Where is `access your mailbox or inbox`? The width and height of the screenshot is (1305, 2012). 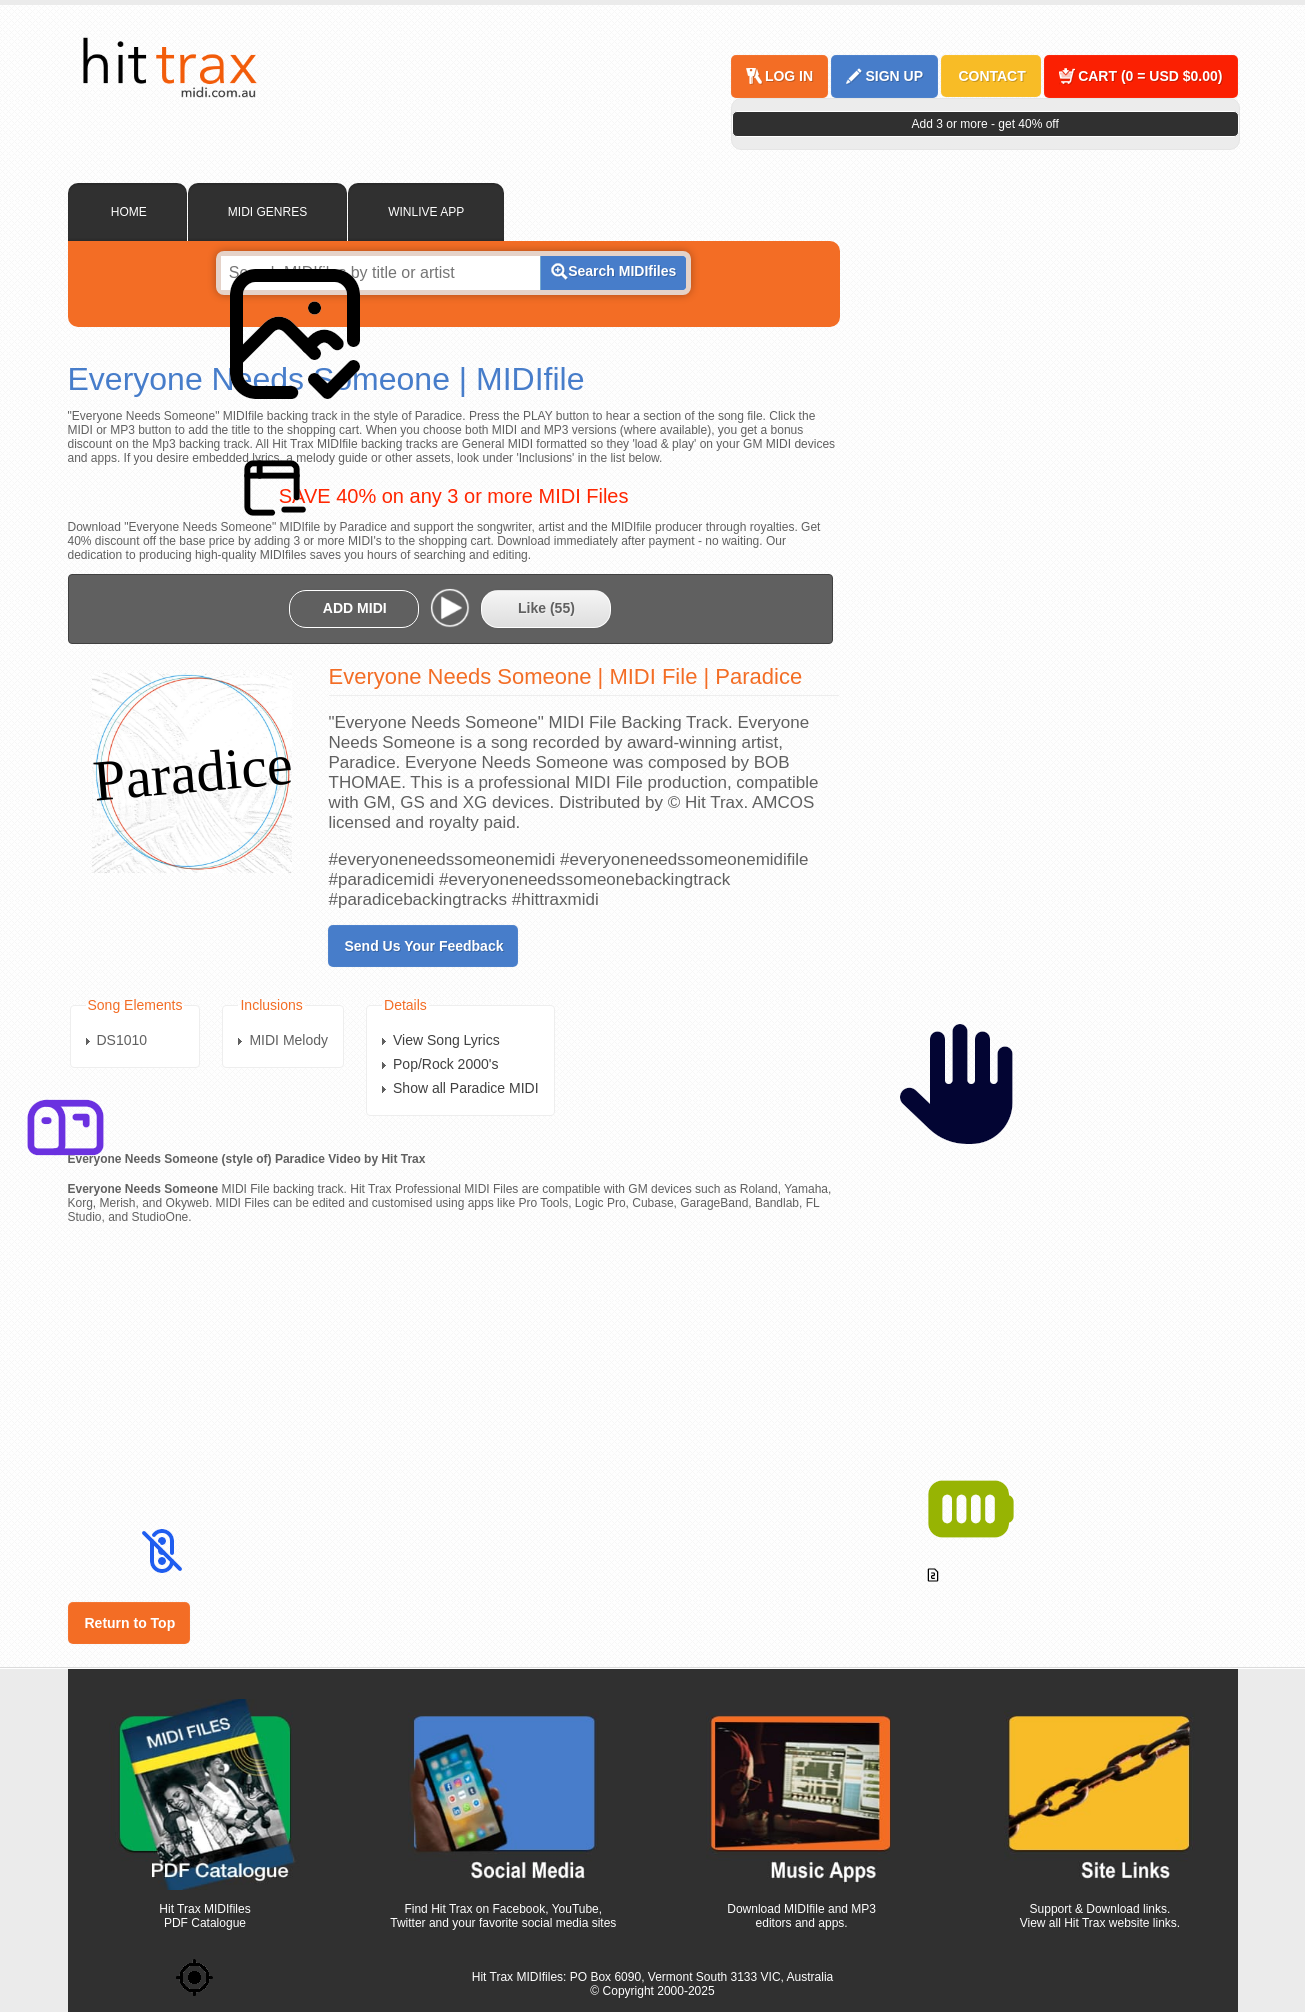 access your mailbox or inbox is located at coordinates (65, 1127).